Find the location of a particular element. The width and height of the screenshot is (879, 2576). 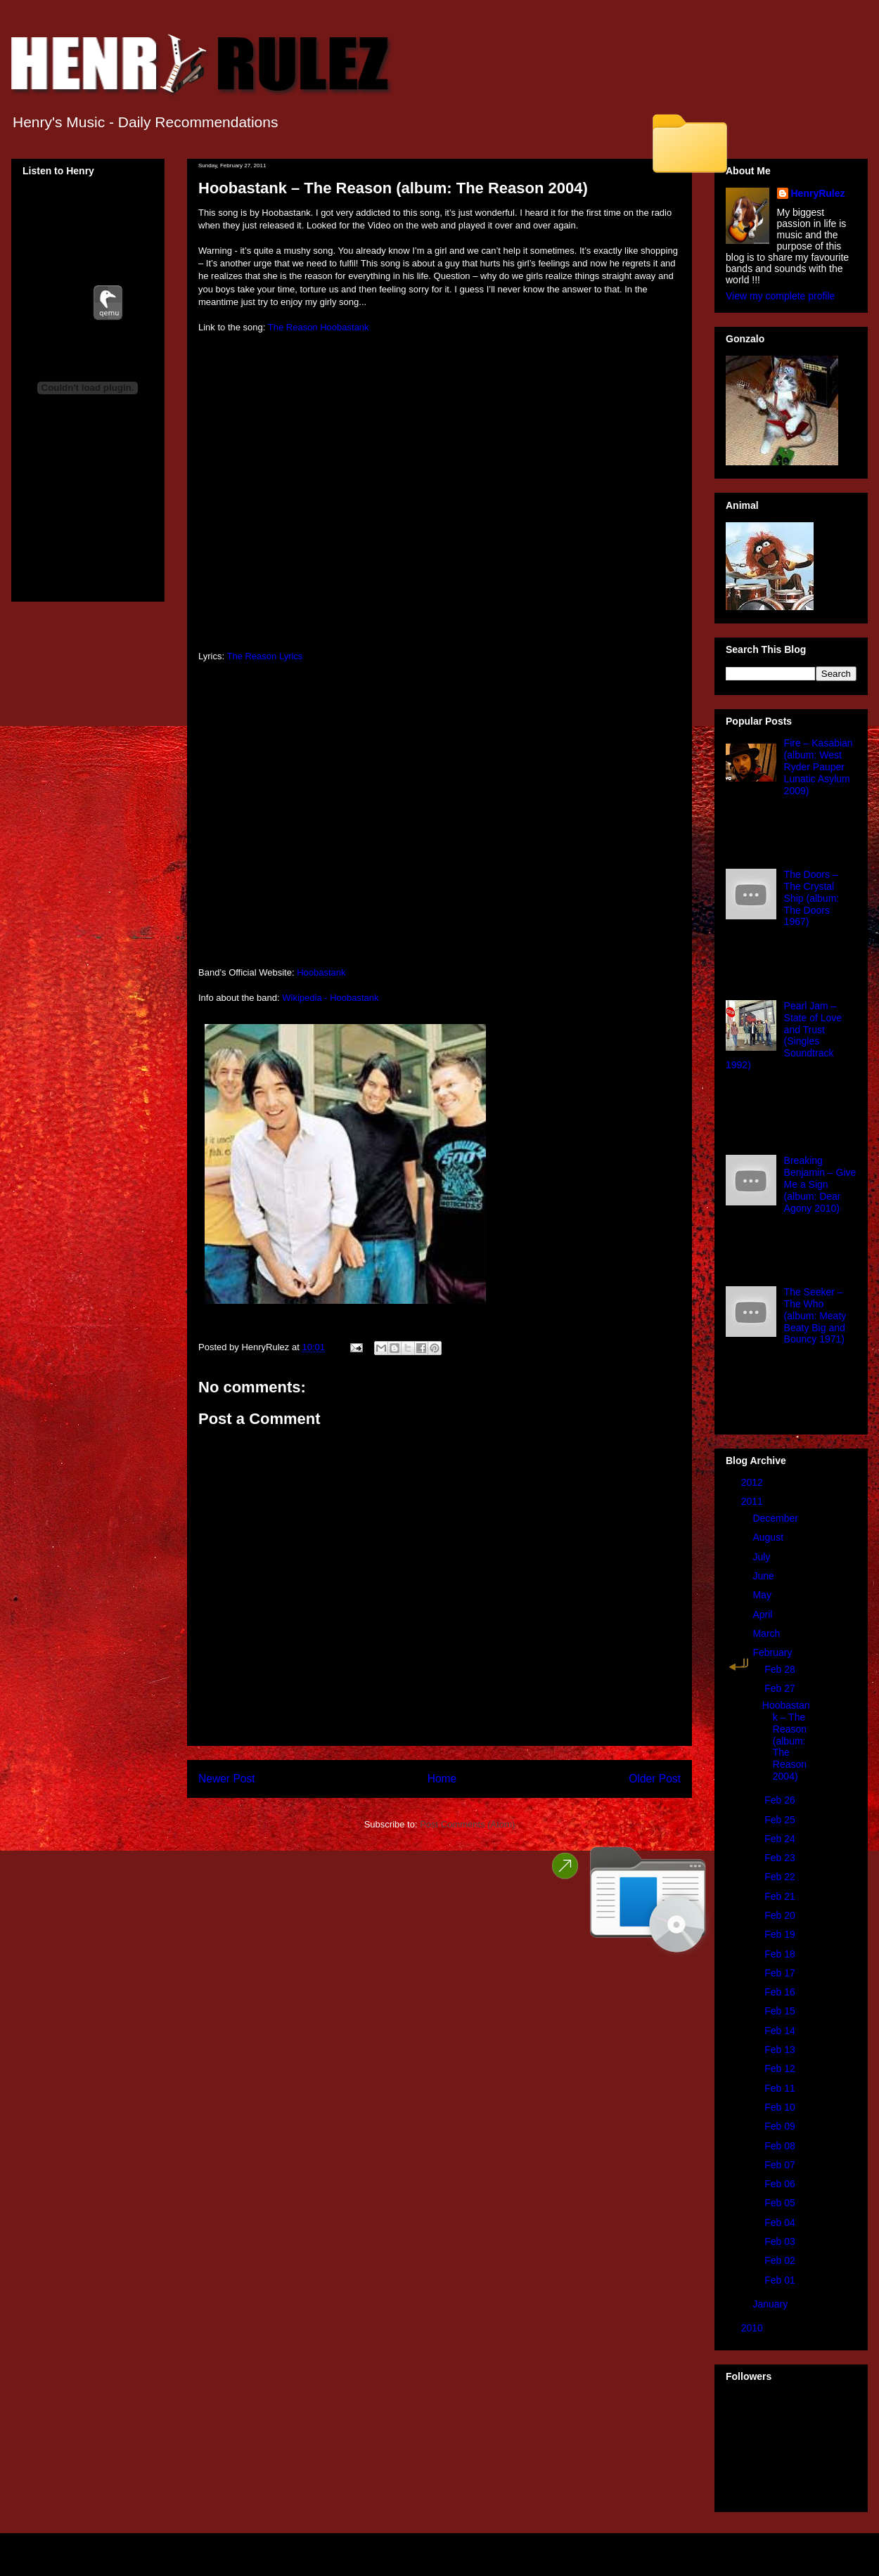

open a folder to view its contents is located at coordinates (690, 145).